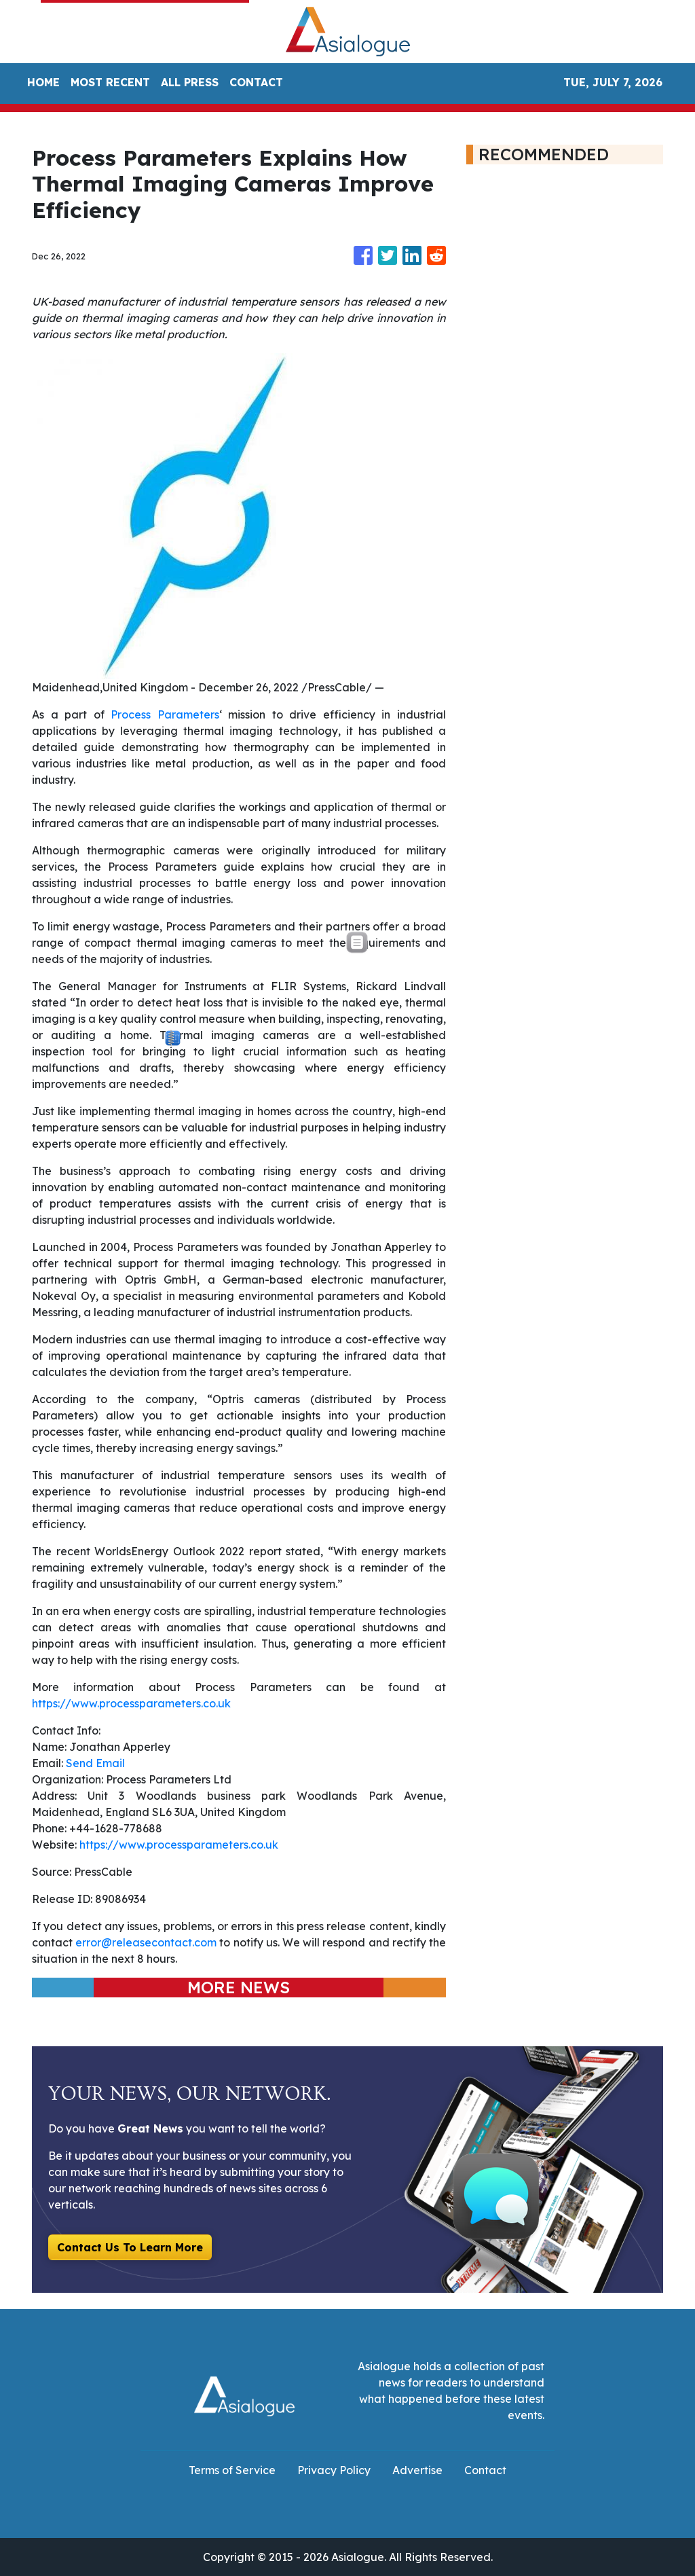 Image resolution: width=695 pixels, height=2576 pixels. What do you see at coordinates (357, 943) in the screenshot?
I see `access menu editing preferences` at bounding box center [357, 943].